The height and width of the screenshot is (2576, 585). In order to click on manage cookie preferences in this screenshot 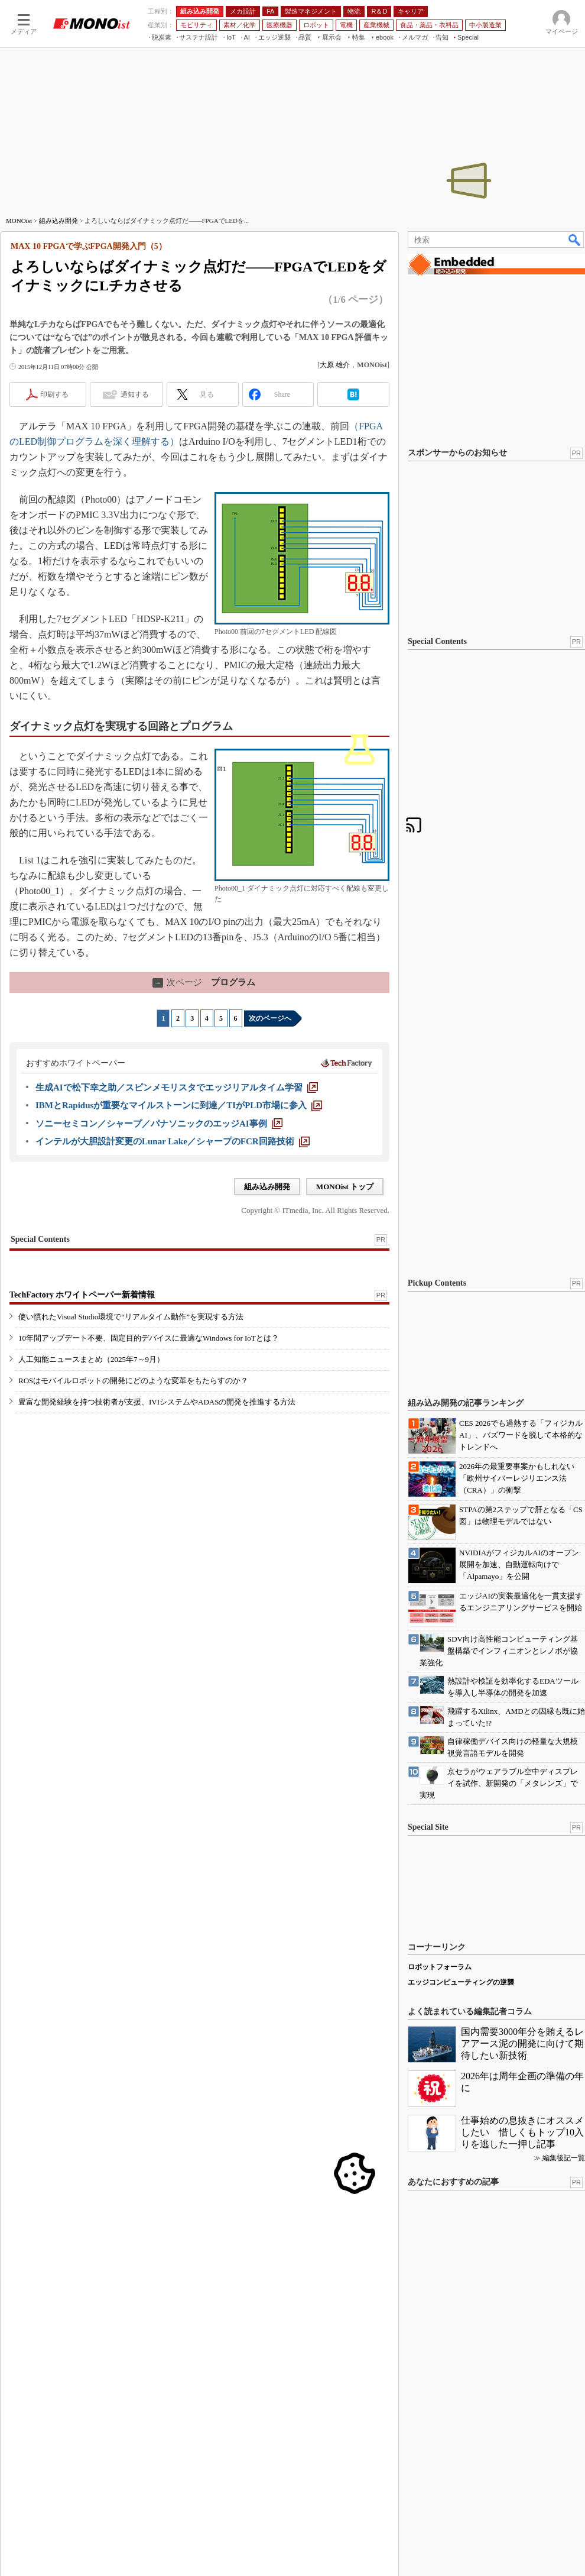, I will do `click(355, 2173)`.